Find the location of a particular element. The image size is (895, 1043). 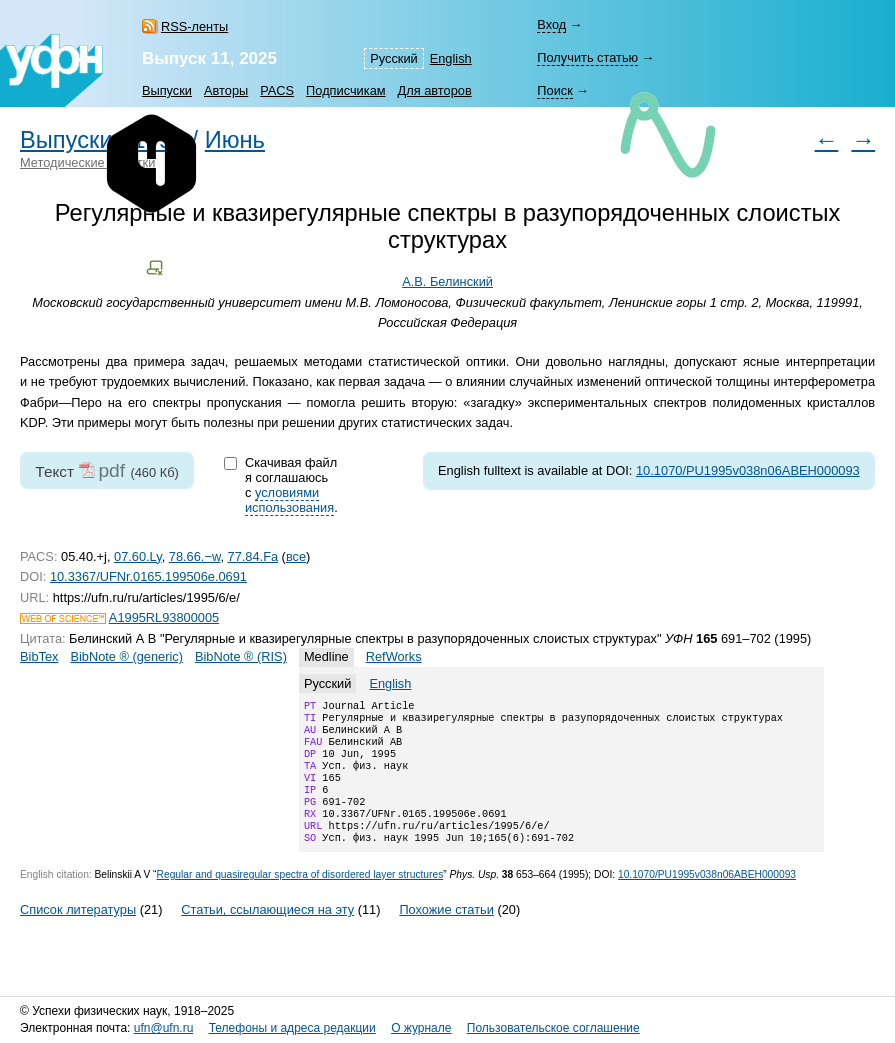

remove or delete a script is located at coordinates (154, 267).